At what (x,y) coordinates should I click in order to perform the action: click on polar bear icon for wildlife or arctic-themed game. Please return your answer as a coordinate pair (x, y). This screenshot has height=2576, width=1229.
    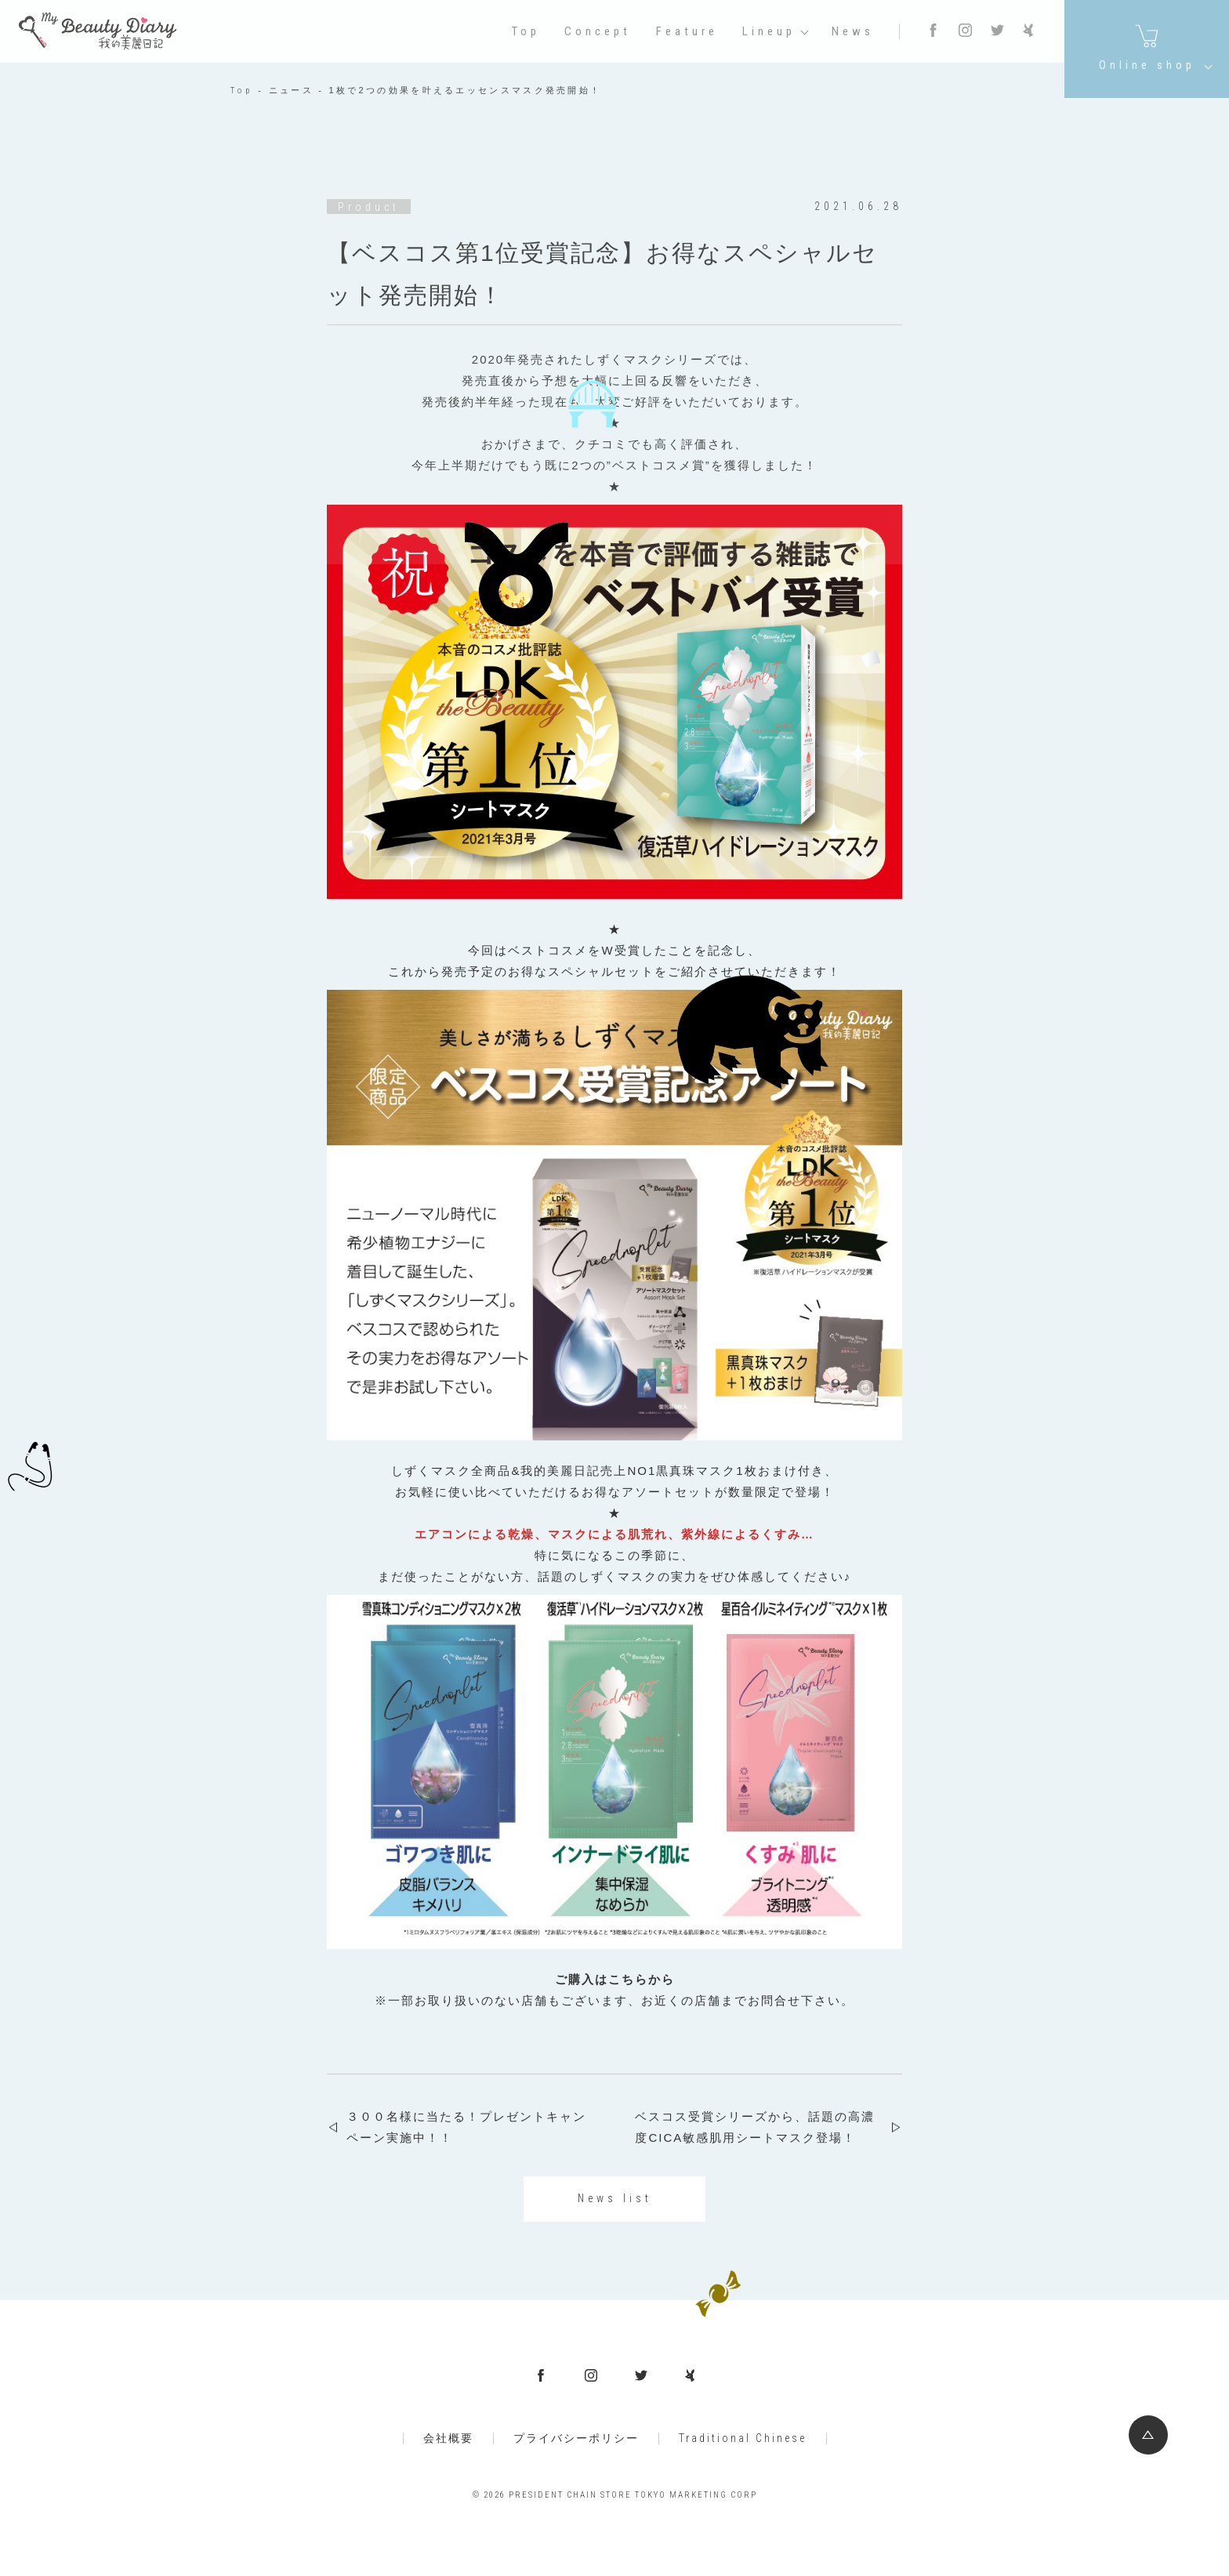
    Looking at the image, I should click on (752, 1032).